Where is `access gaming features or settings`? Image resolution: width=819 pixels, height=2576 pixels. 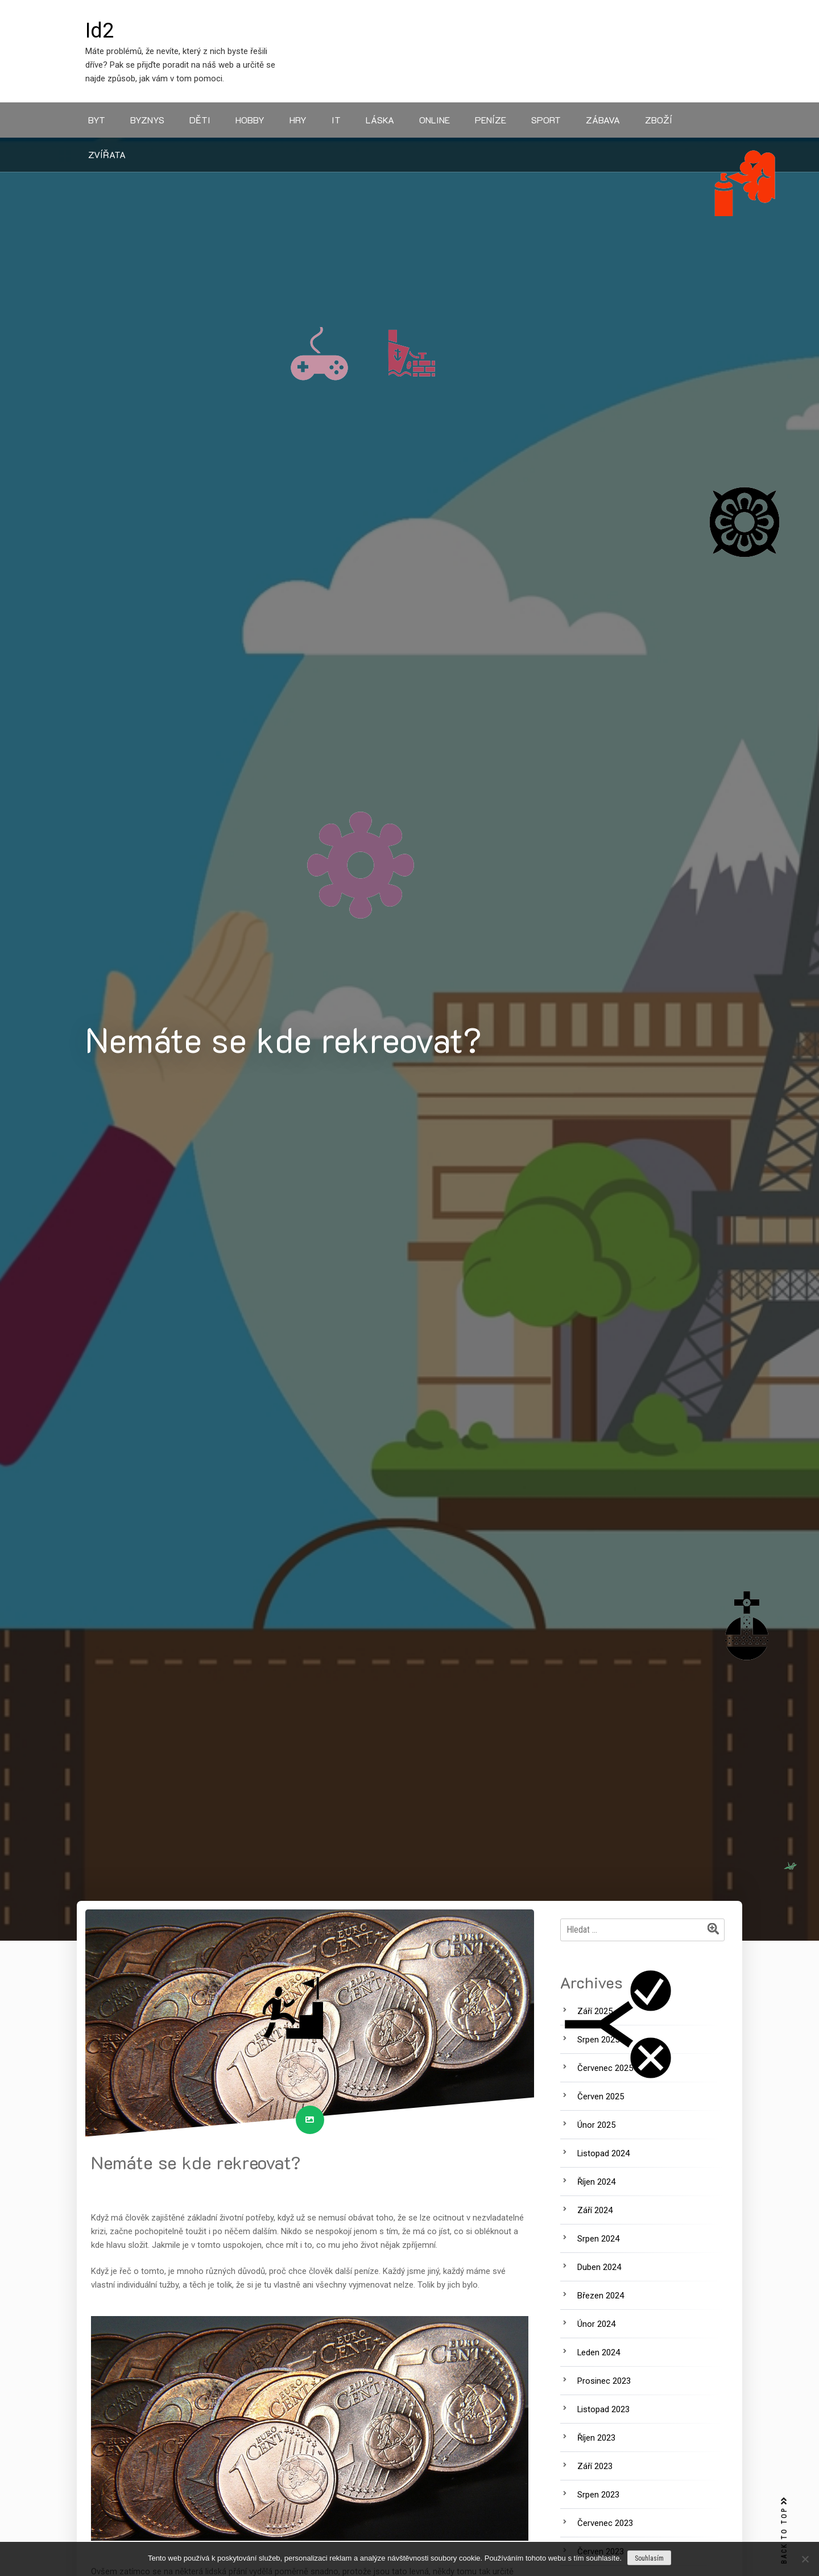
access gaming features or settings is located at coordinates (319, 355).